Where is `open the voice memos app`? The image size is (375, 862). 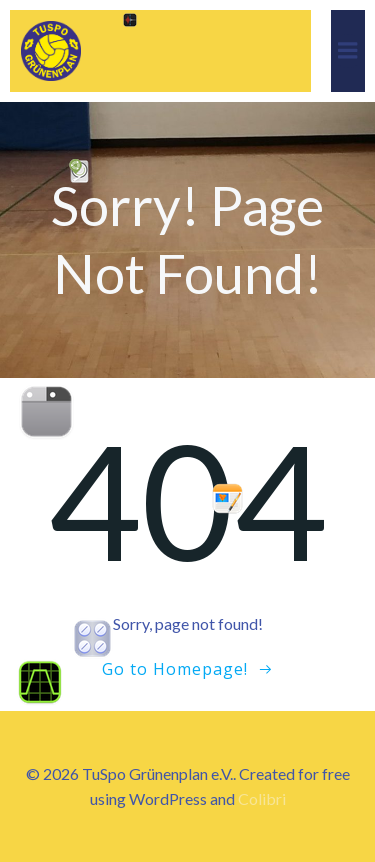
open the voice memos app is located at coordinates (130, 20).